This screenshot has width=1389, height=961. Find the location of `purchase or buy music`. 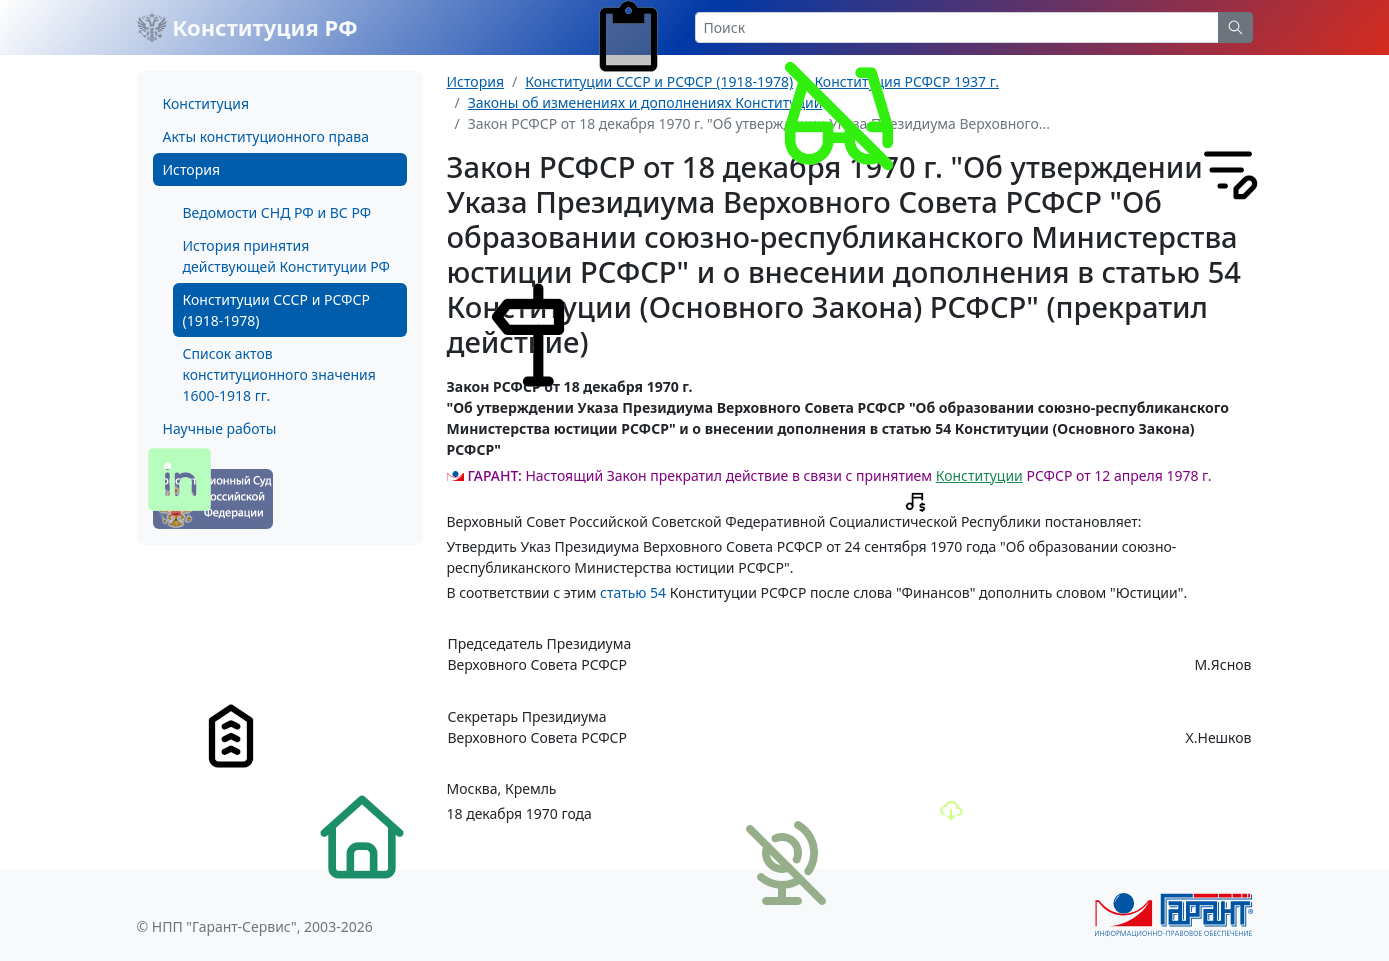

purchase or buy music is located at coordinates (915, 501).